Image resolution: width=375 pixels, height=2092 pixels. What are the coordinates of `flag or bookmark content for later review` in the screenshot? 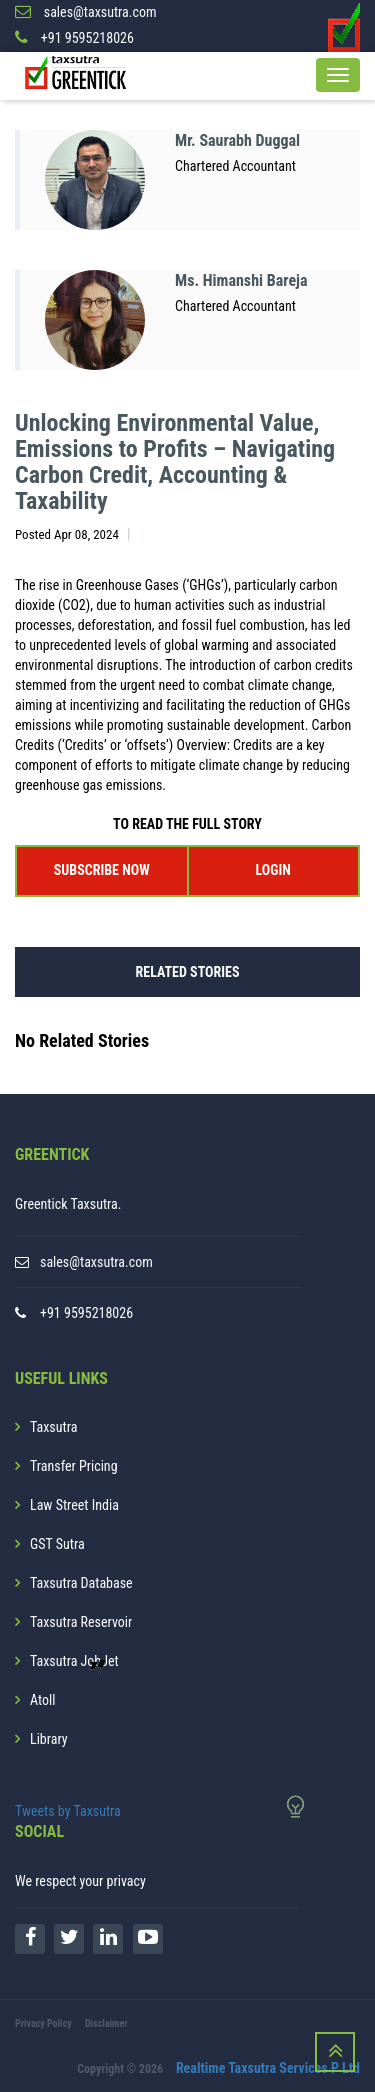 It's located at (97, 1666).